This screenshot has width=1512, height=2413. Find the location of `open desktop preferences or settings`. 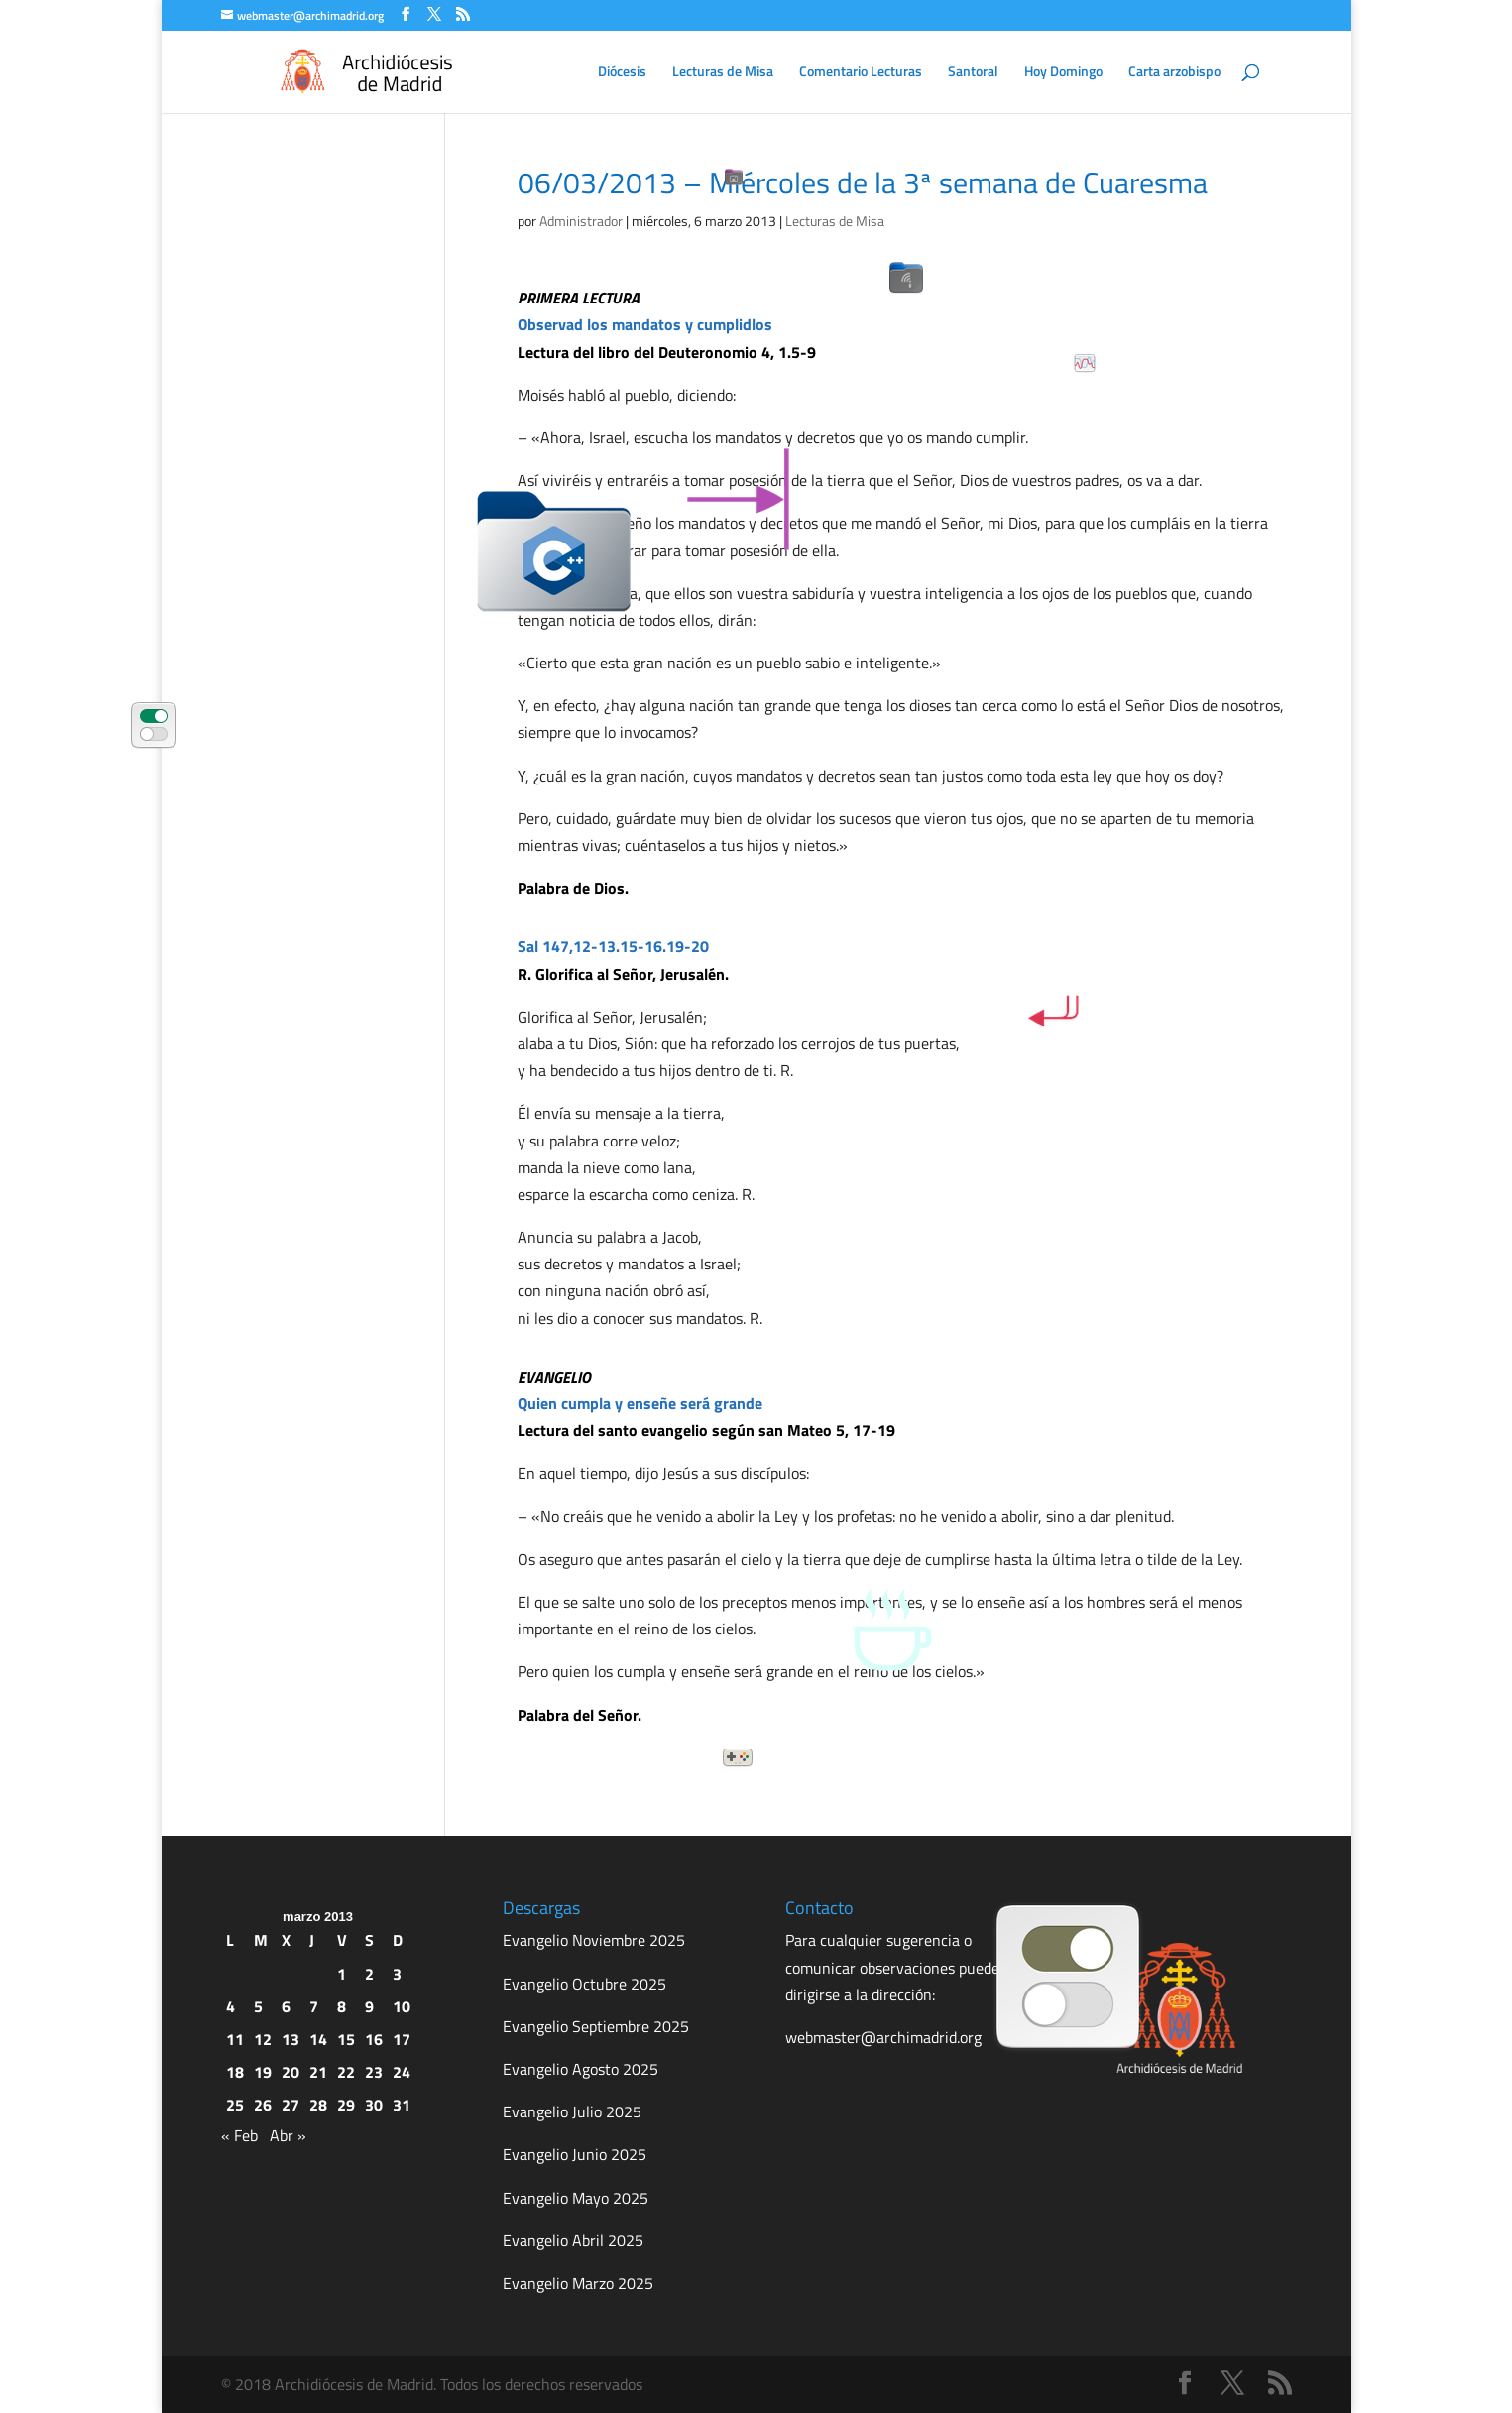

open desktop preferences or settings is located at coordinates (1068, 1977).